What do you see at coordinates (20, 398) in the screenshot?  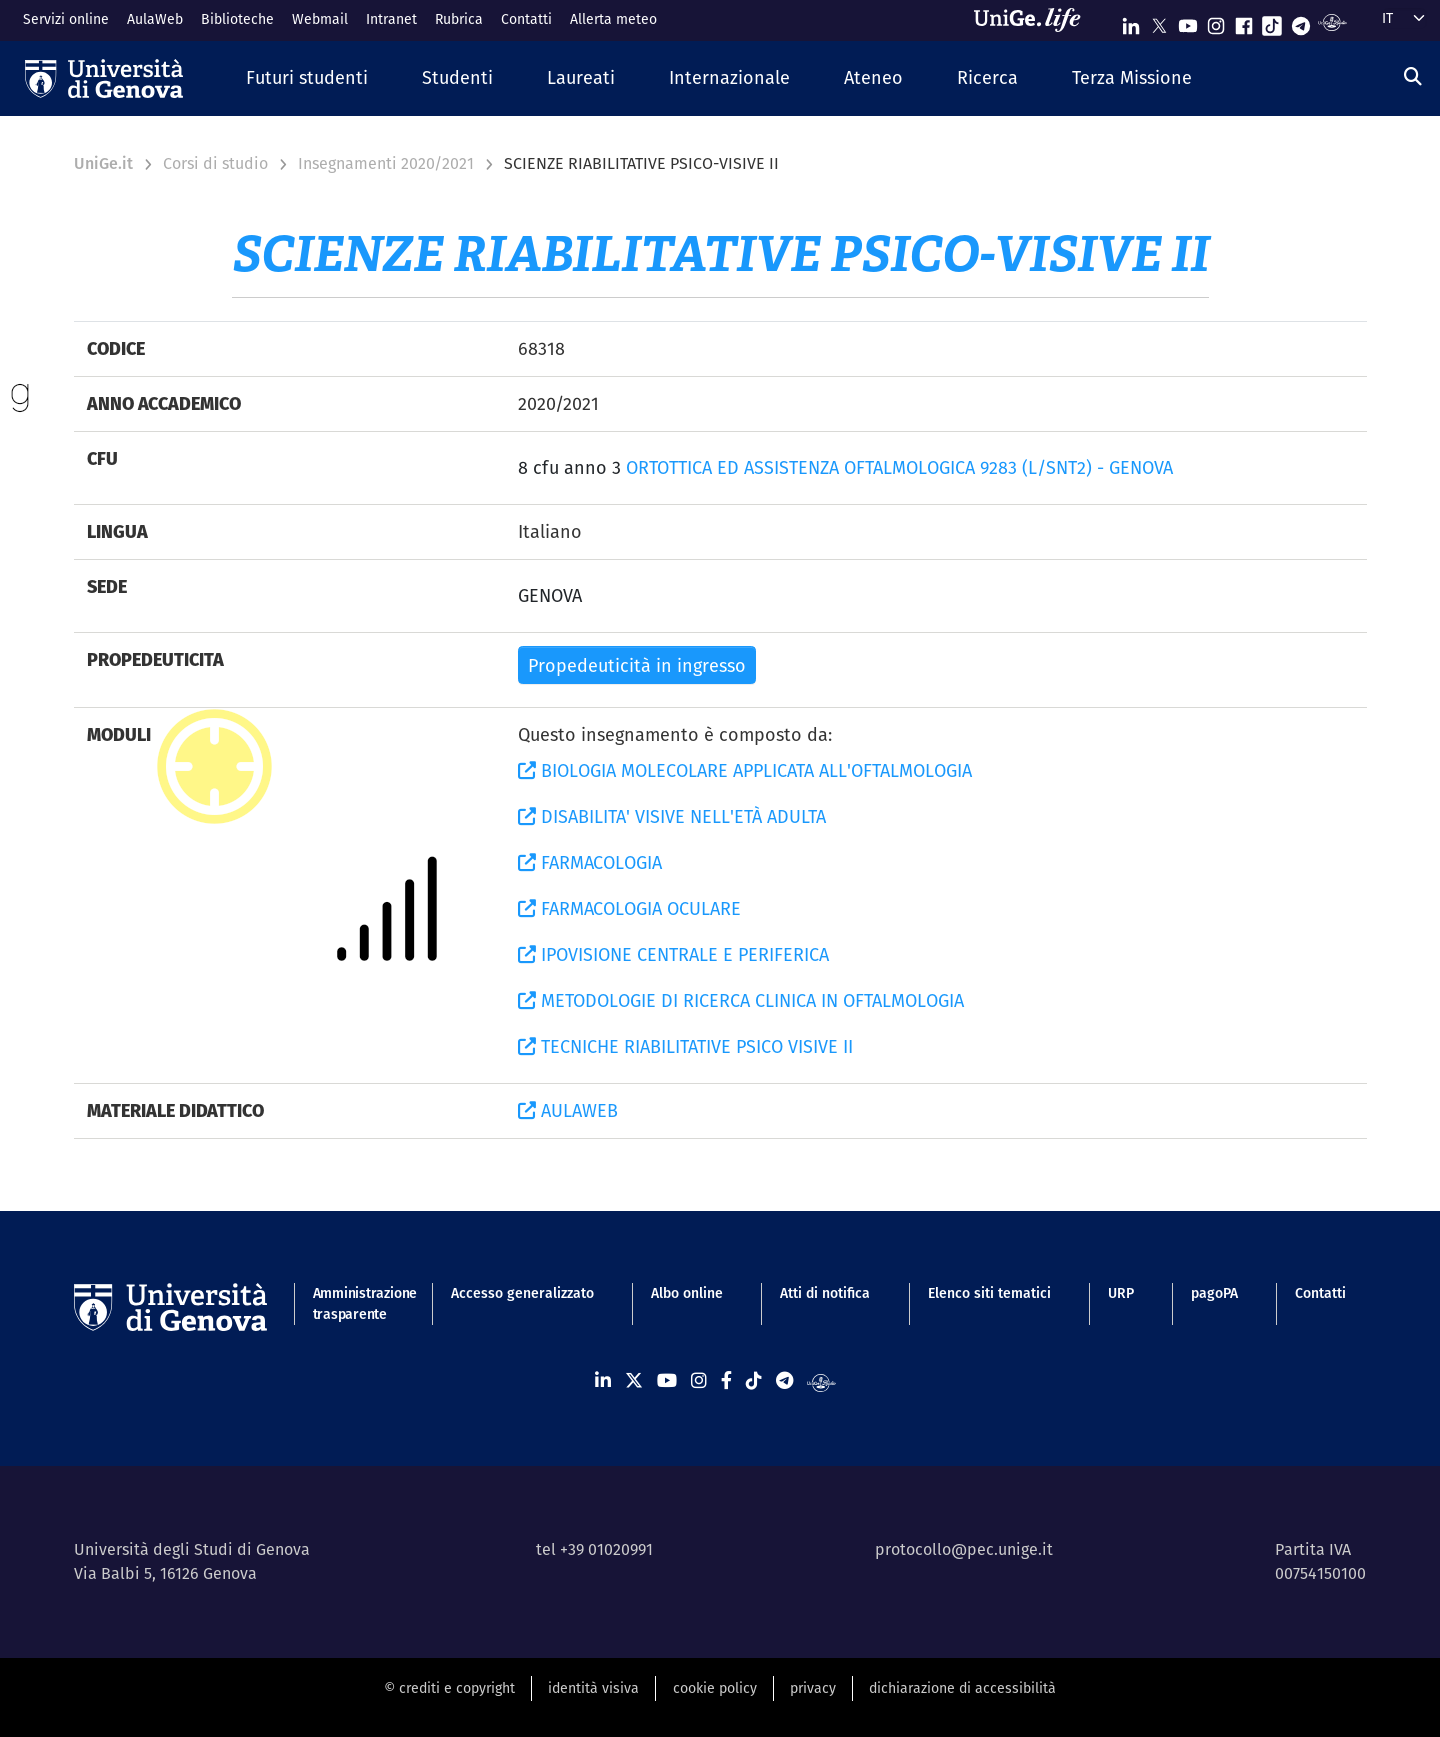 I see `open Goodreads app` at bounding box center [20, 398].